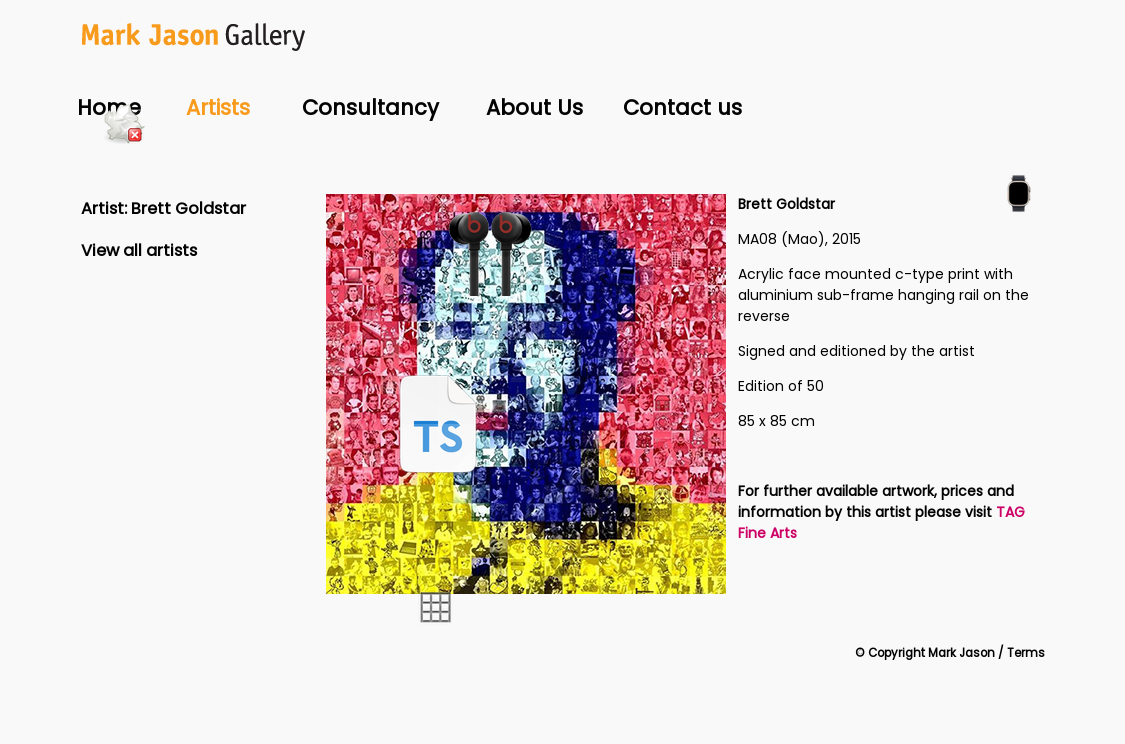  What do you see at coordinates (124, 124) in the screenshot?
I see `mark email as not junk` at bounding box center [124, 124].